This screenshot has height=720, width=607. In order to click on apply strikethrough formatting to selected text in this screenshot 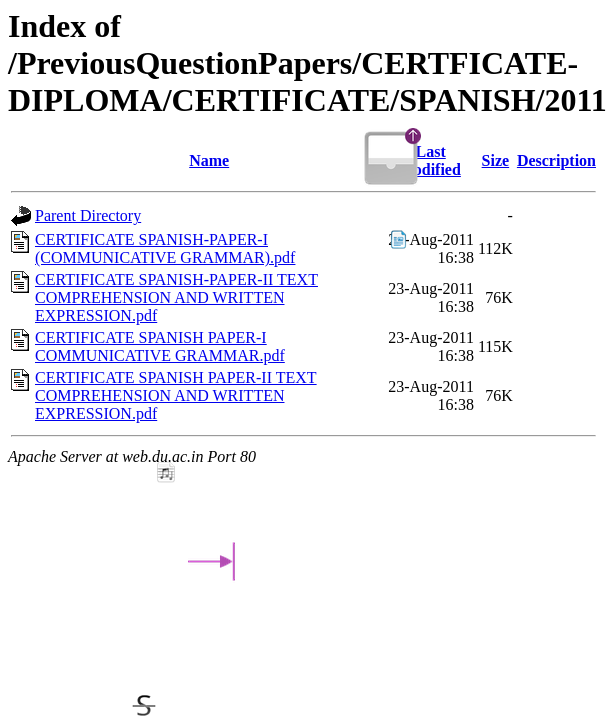, I will do `click(144, 706)`.